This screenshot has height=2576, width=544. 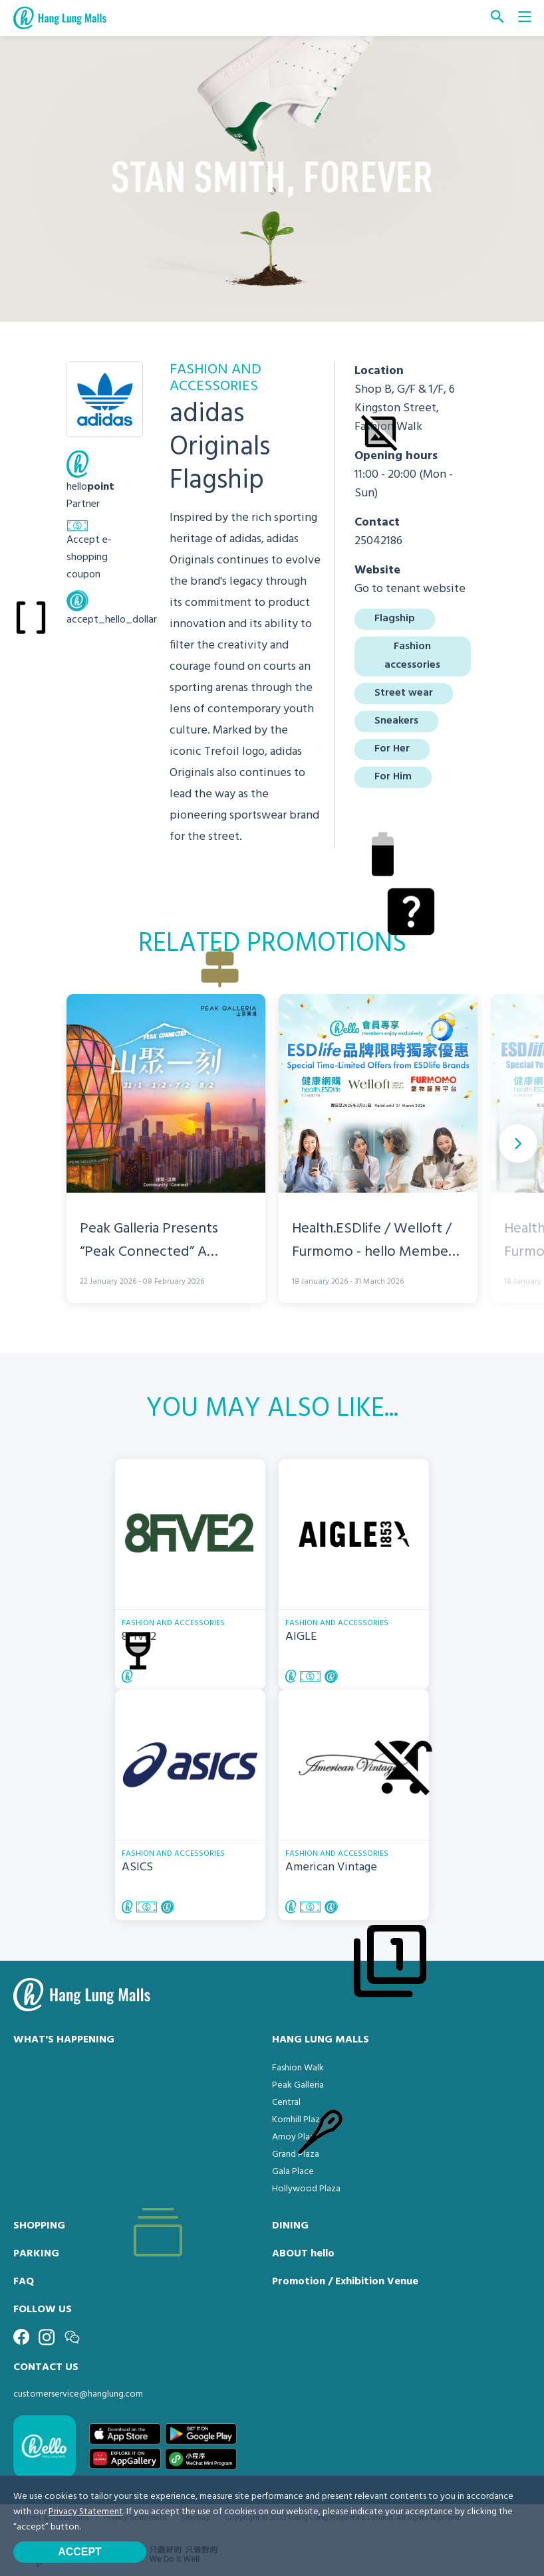 What do you see at coordinates (404, 1765) in the screenshot?
I see `indicates strollers are not permitted in this area` at bounding box center [404, 1765].